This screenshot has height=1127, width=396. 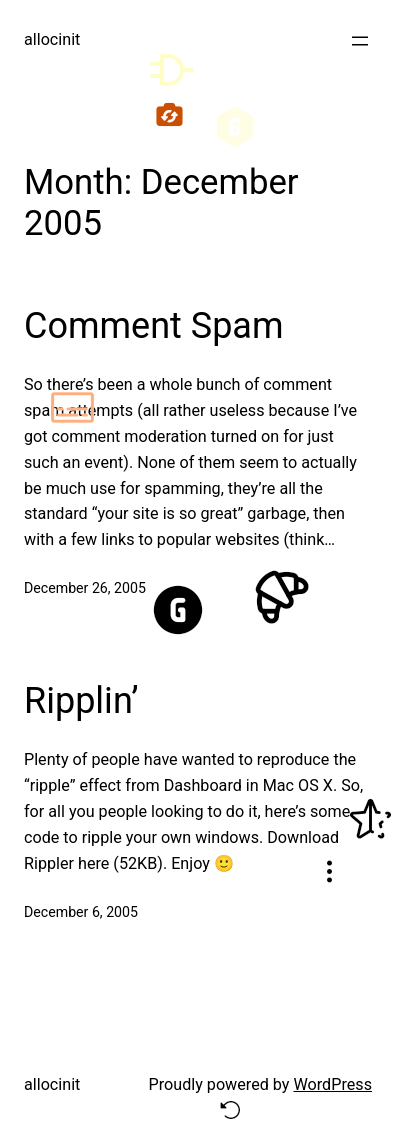 I want to click on undo the last action, so click(x=231, y=1110).